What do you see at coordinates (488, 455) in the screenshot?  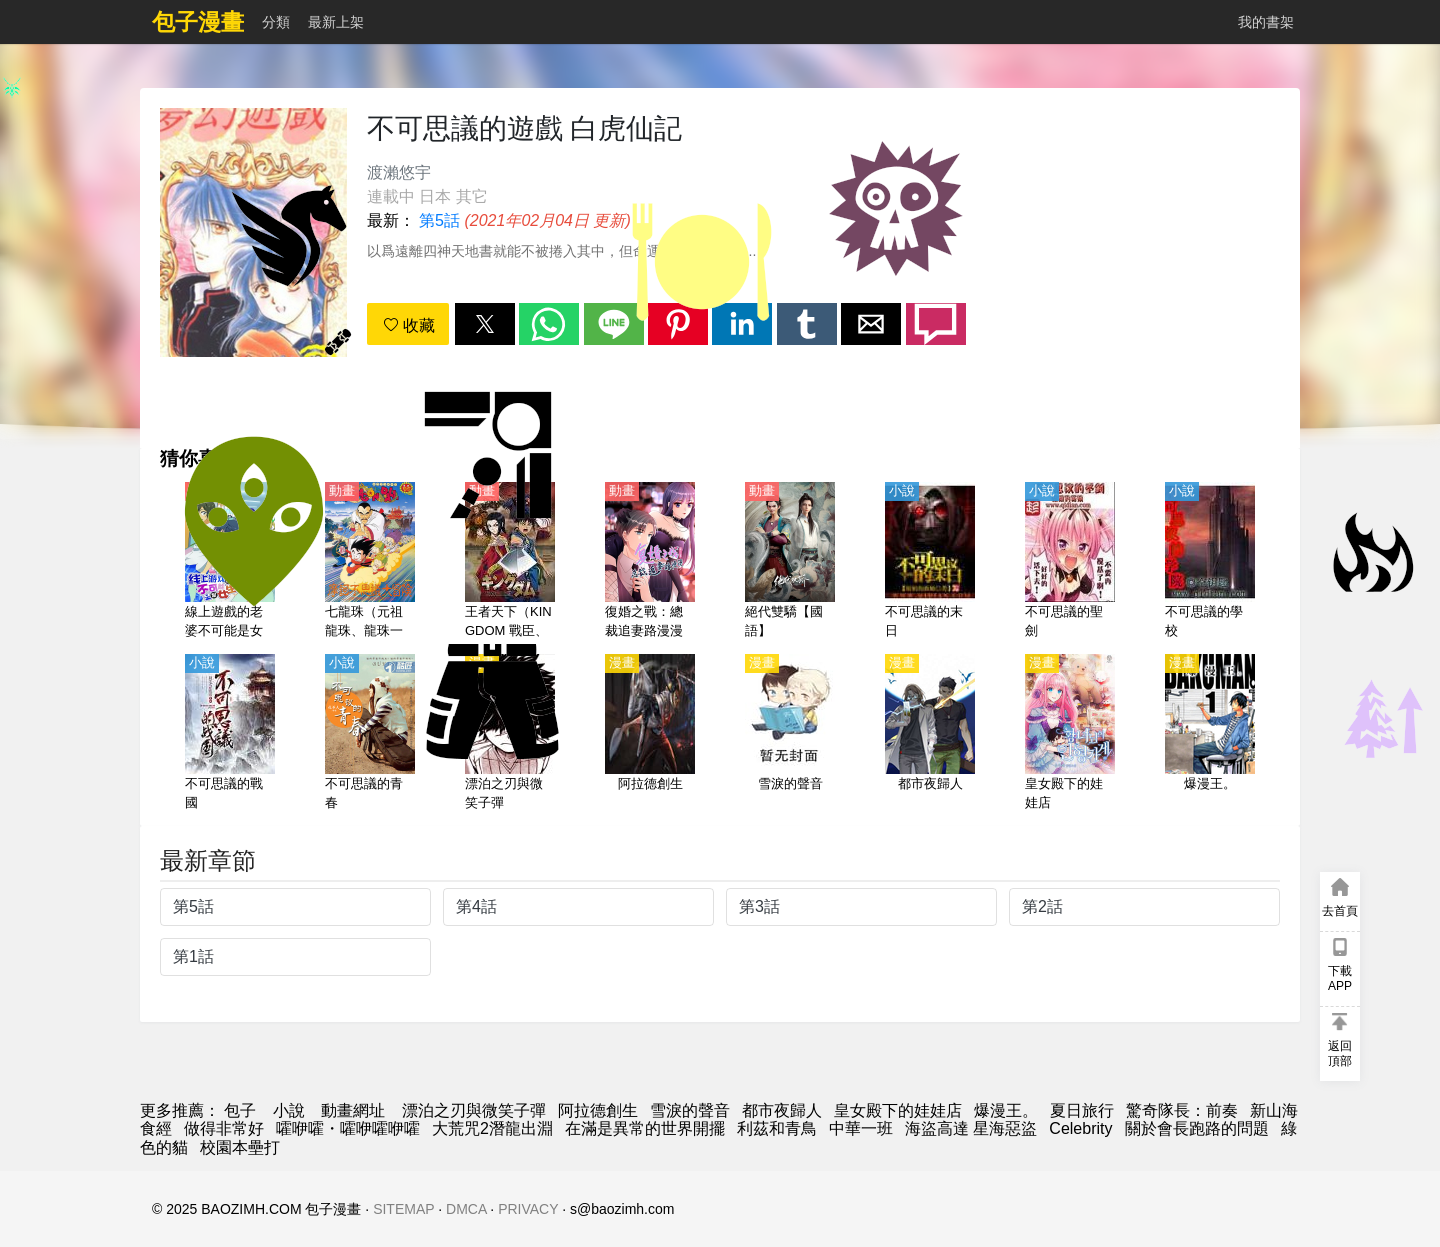 I see `access billiards or pool game` at bounding box center [488, 455].